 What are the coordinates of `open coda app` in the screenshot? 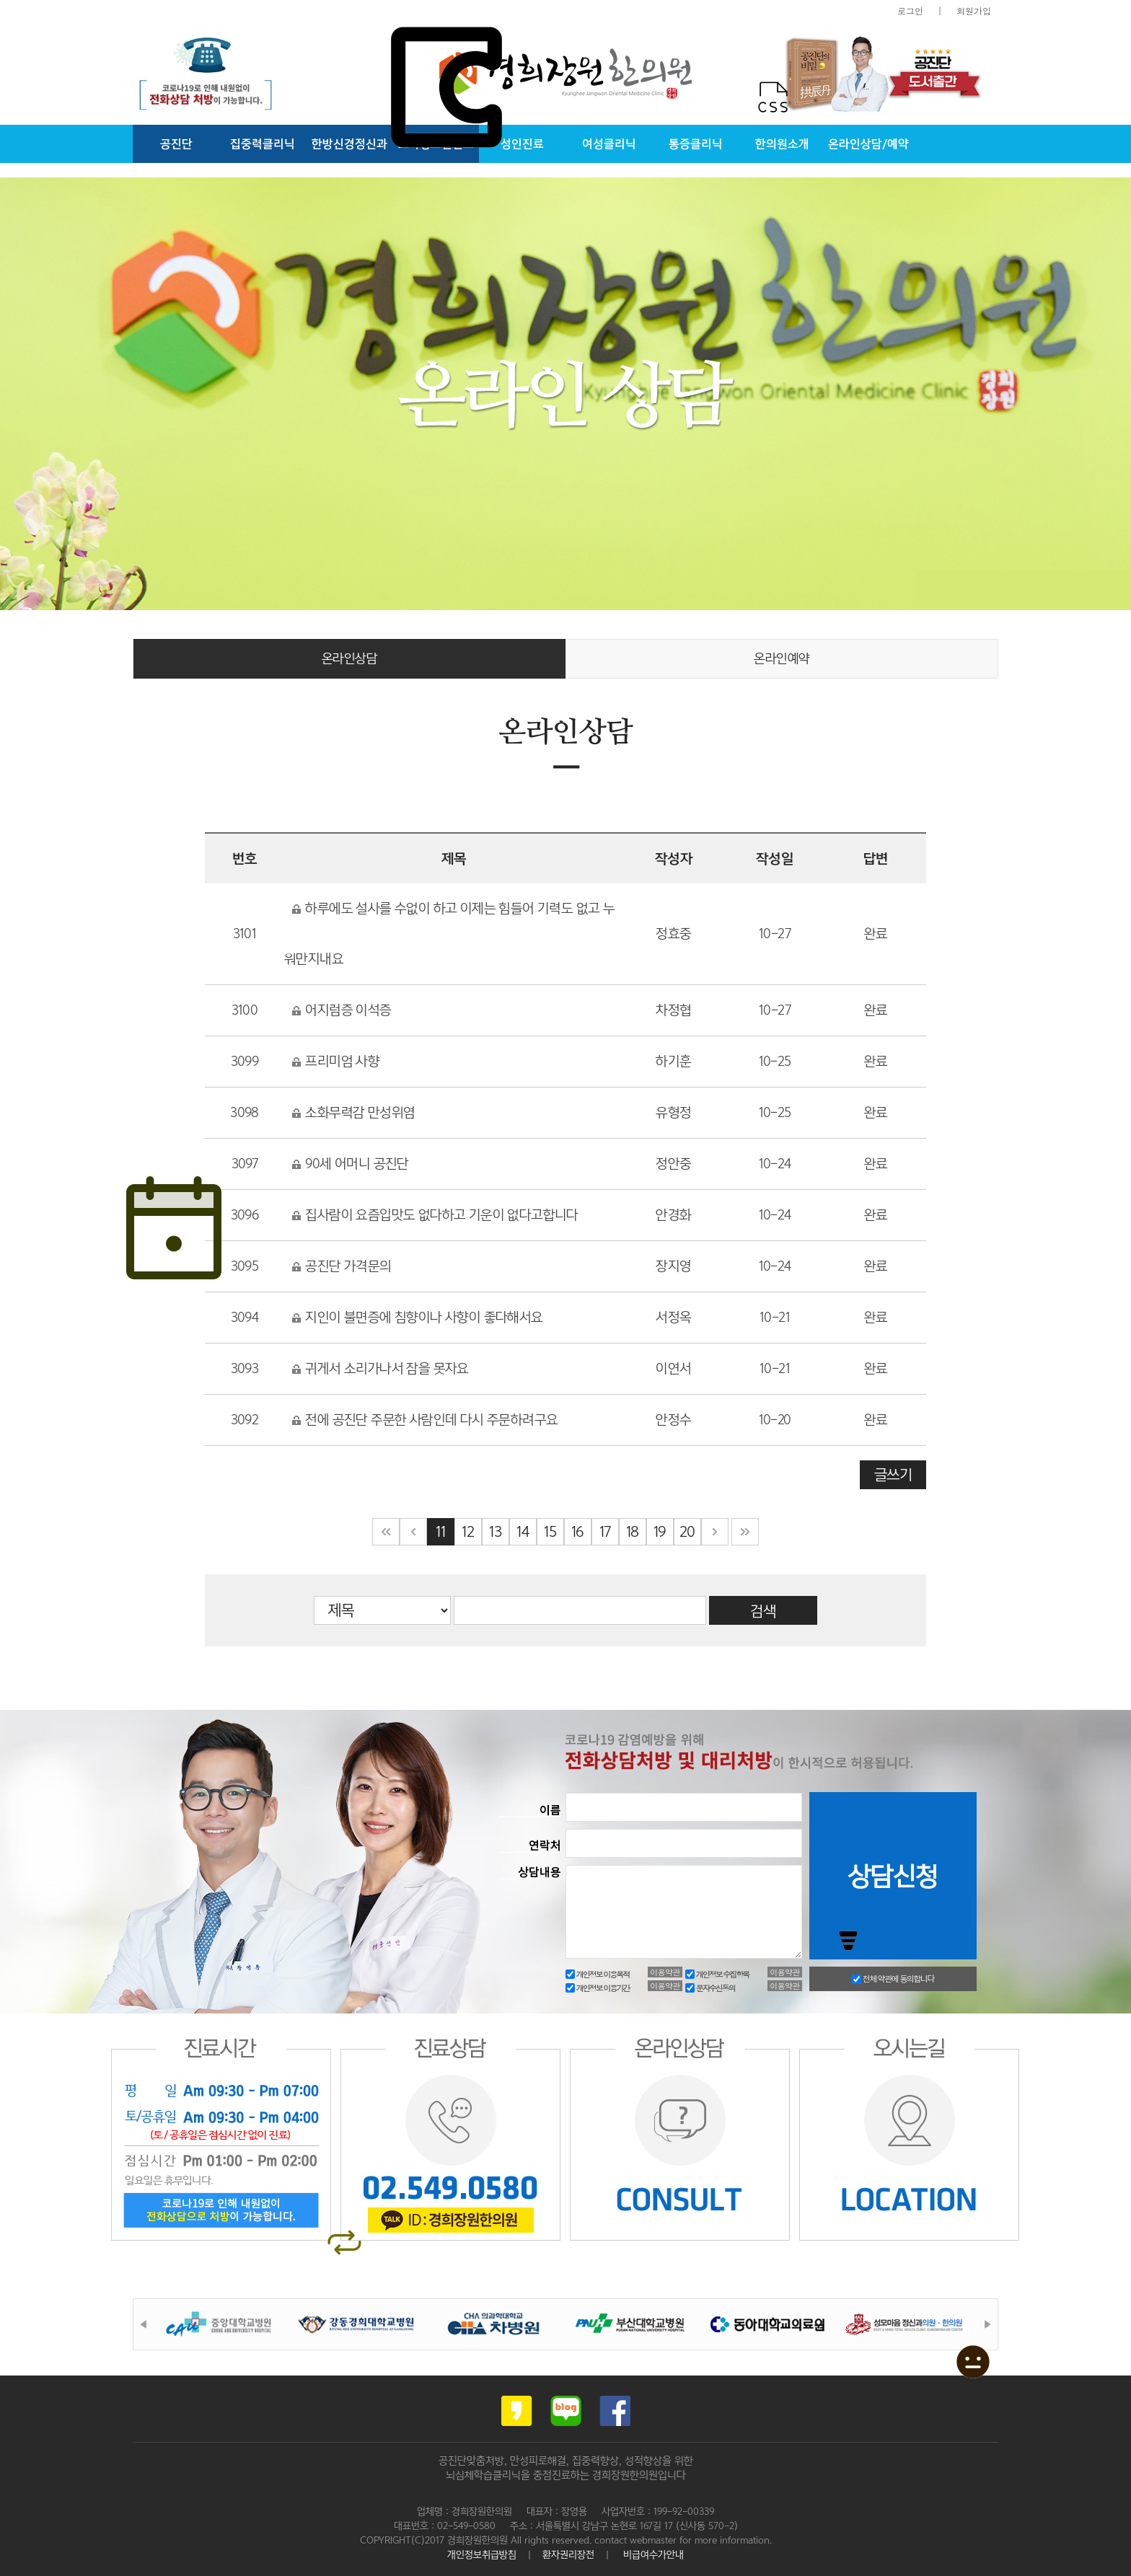 It's located at (446, 87).